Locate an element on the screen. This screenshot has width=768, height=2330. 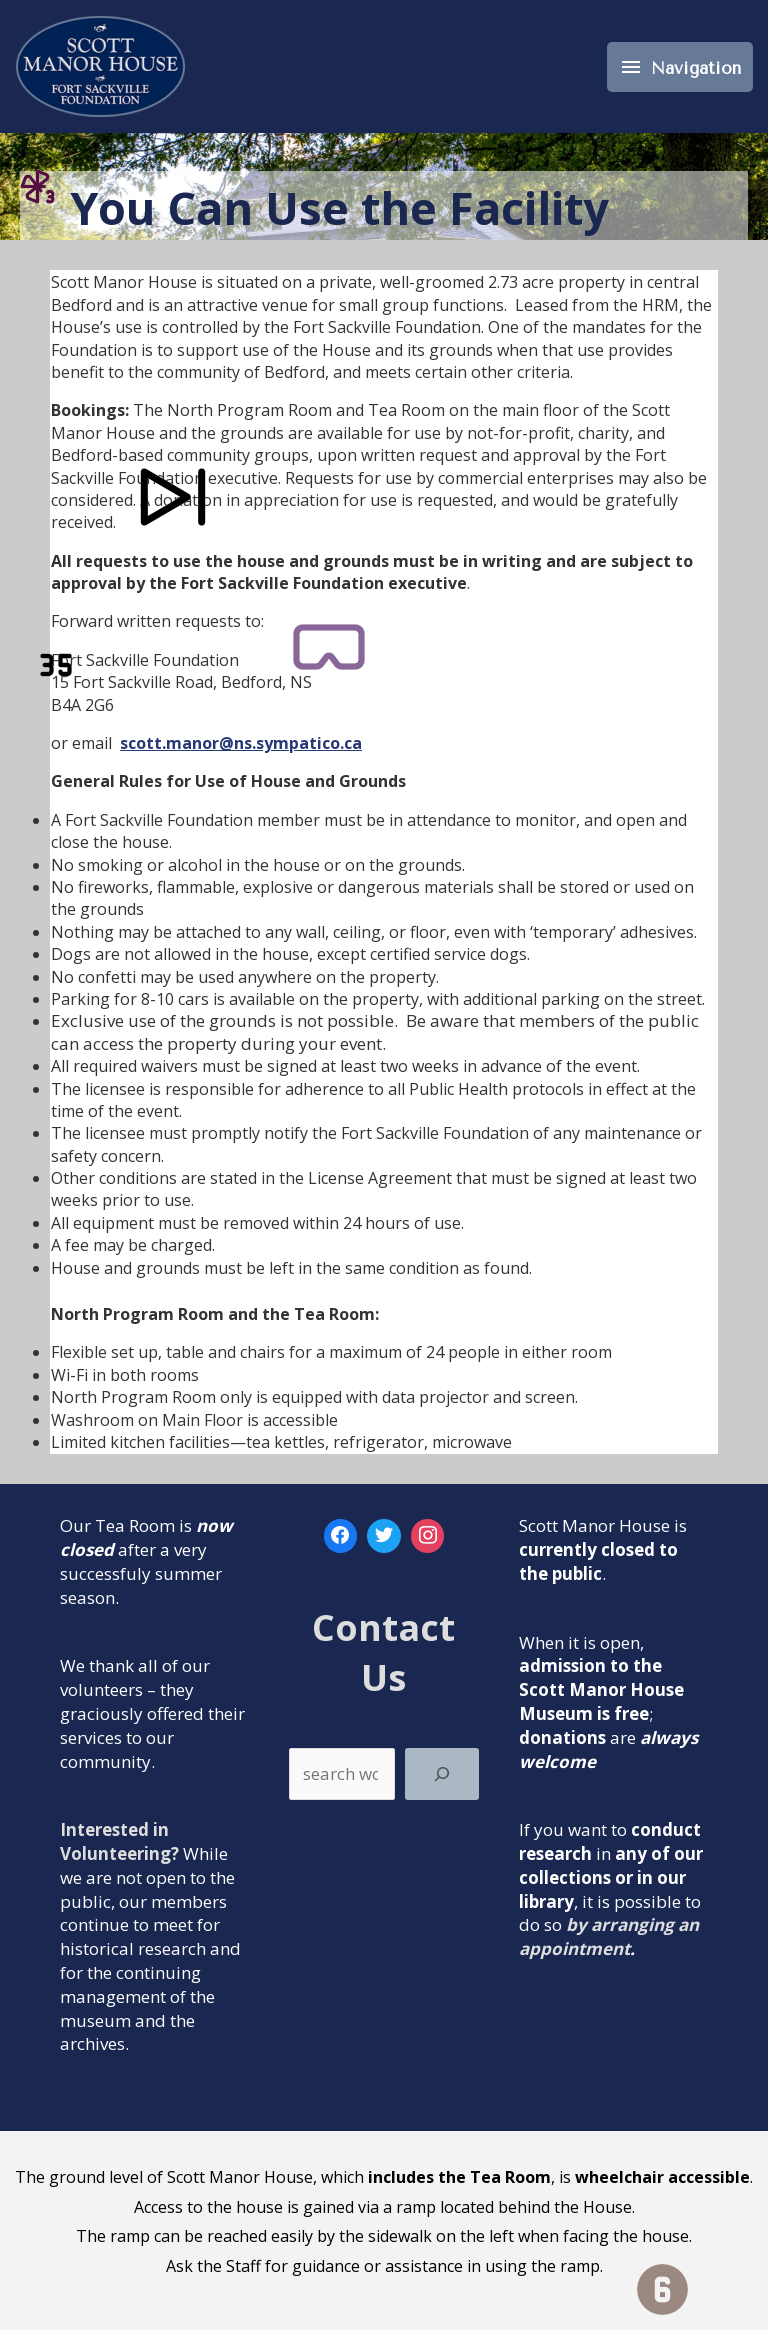
access virtual reality or VR mode is located at coordinates (329, 647).